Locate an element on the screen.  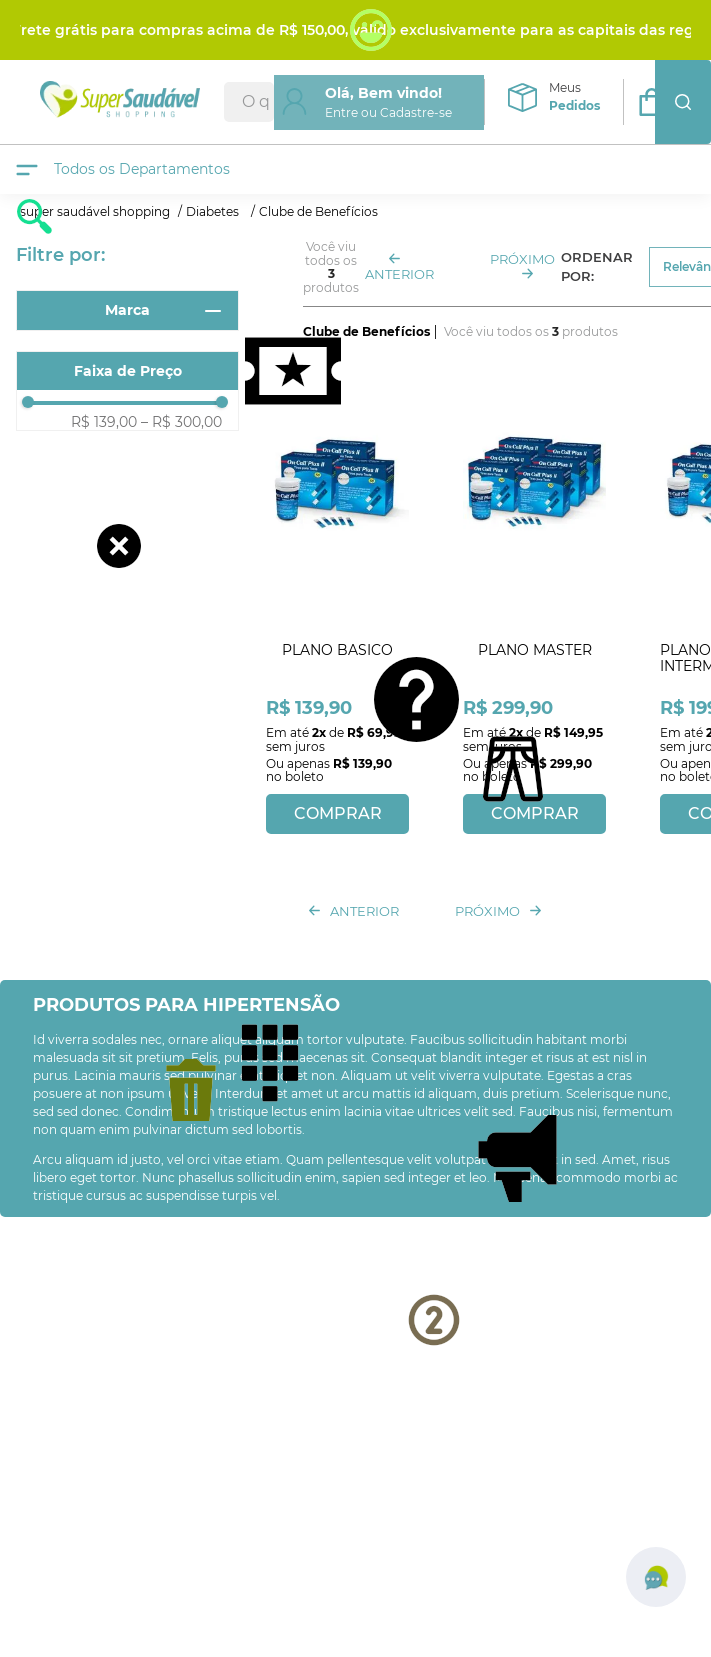
delete selected item is located at coordinates (191, 1090).